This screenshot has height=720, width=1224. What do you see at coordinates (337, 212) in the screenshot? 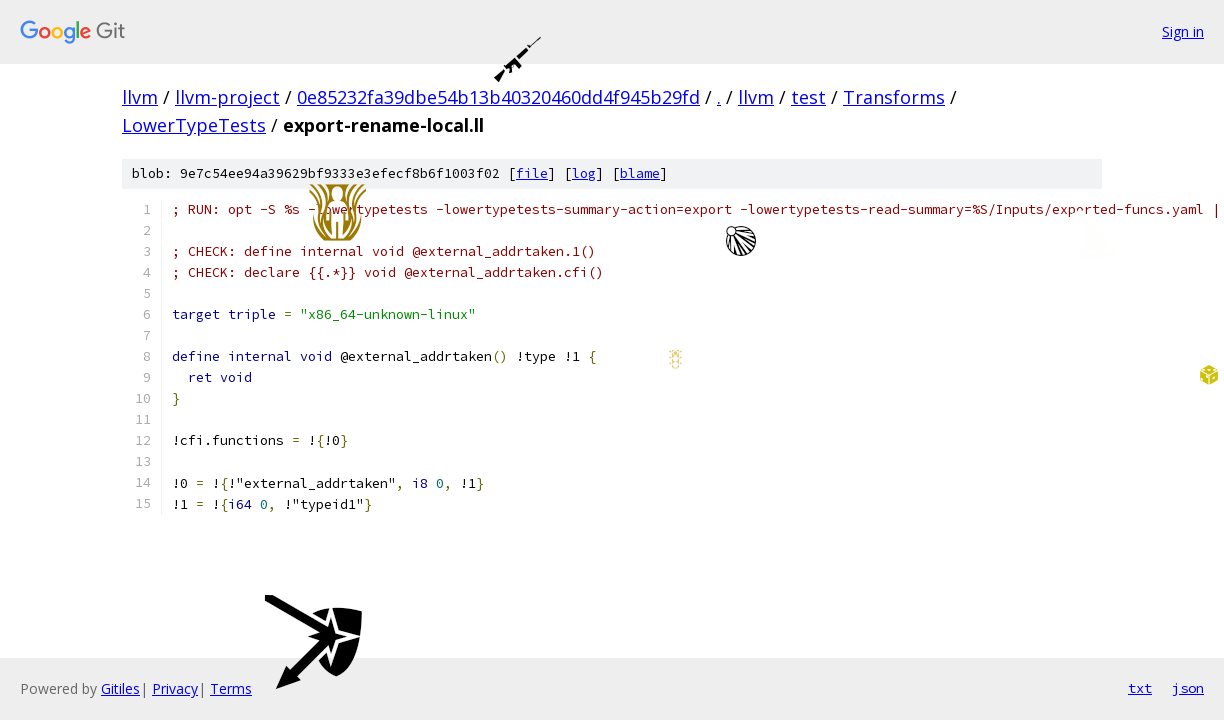
I see `indicates a special power-up or ability is active` at bounding box center [337, 212].